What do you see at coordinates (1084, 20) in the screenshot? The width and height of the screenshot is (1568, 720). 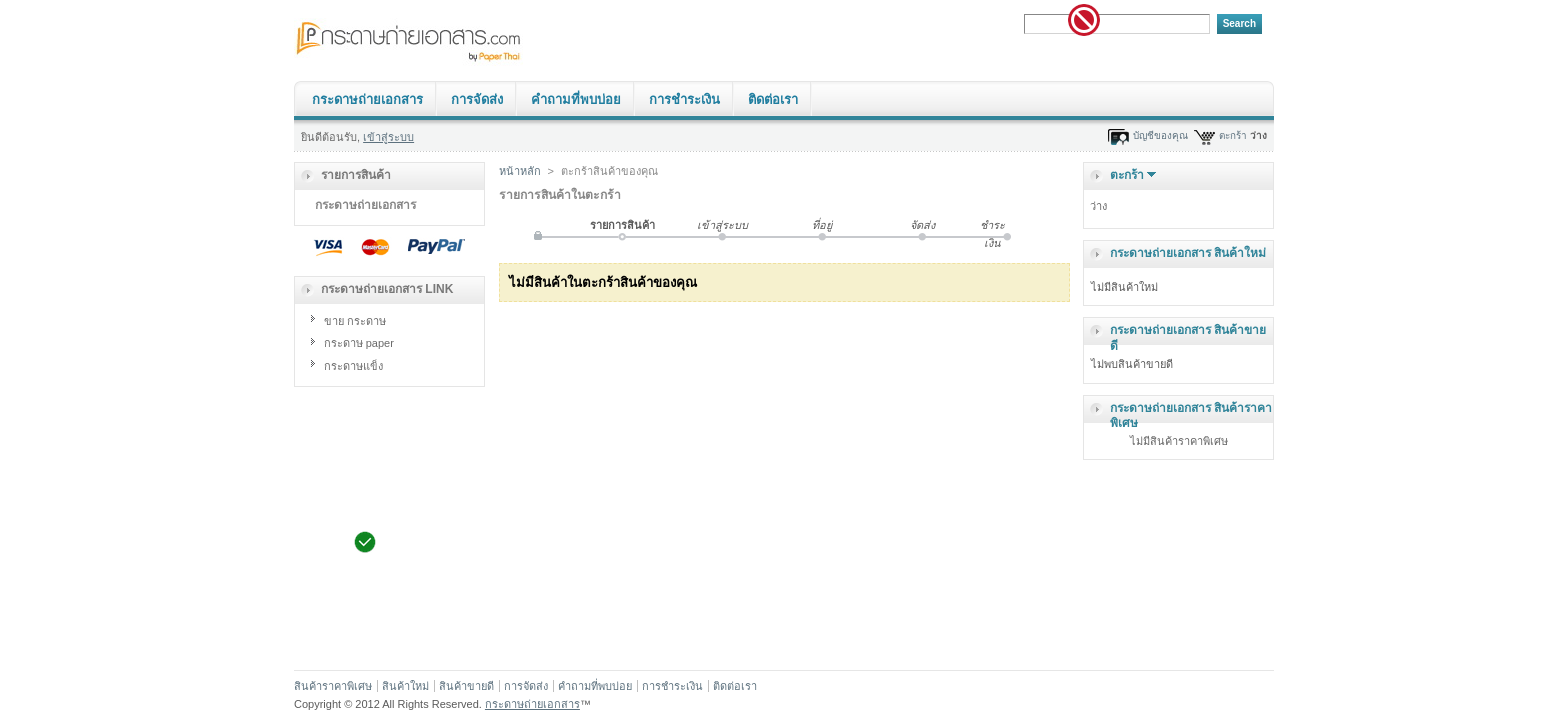 I see `delete selected item` at bounding box center [1084, 20].